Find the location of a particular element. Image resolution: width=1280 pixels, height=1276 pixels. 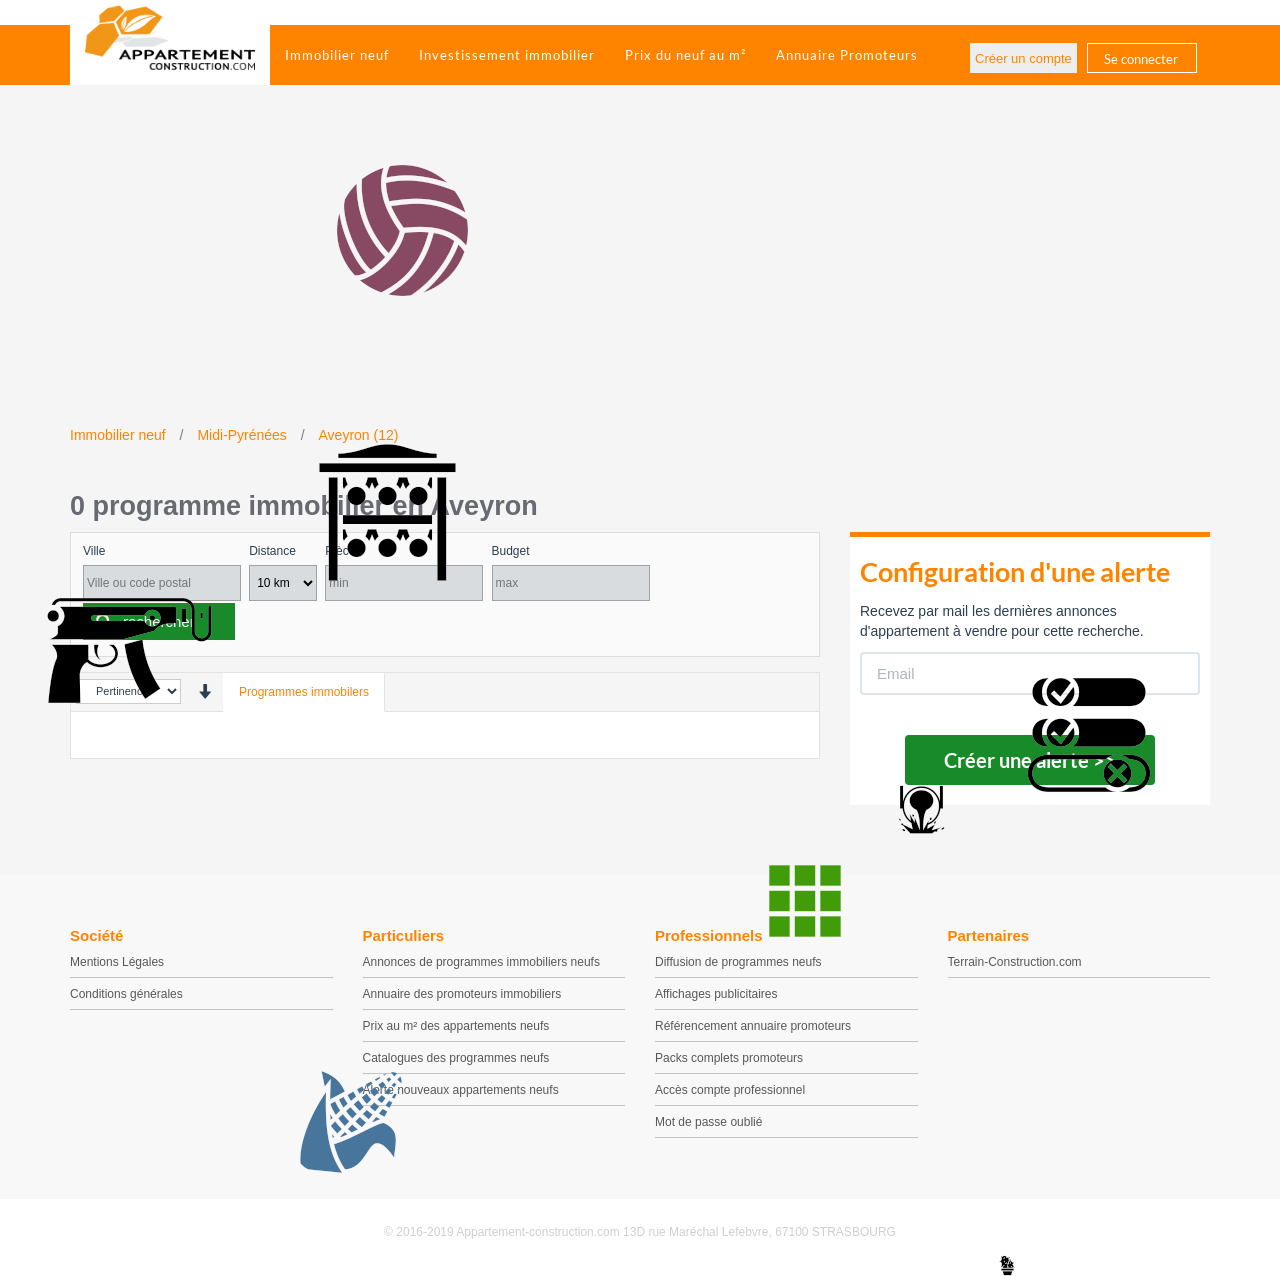

access traditional percussion instruments is located at coordinates (387, 512).